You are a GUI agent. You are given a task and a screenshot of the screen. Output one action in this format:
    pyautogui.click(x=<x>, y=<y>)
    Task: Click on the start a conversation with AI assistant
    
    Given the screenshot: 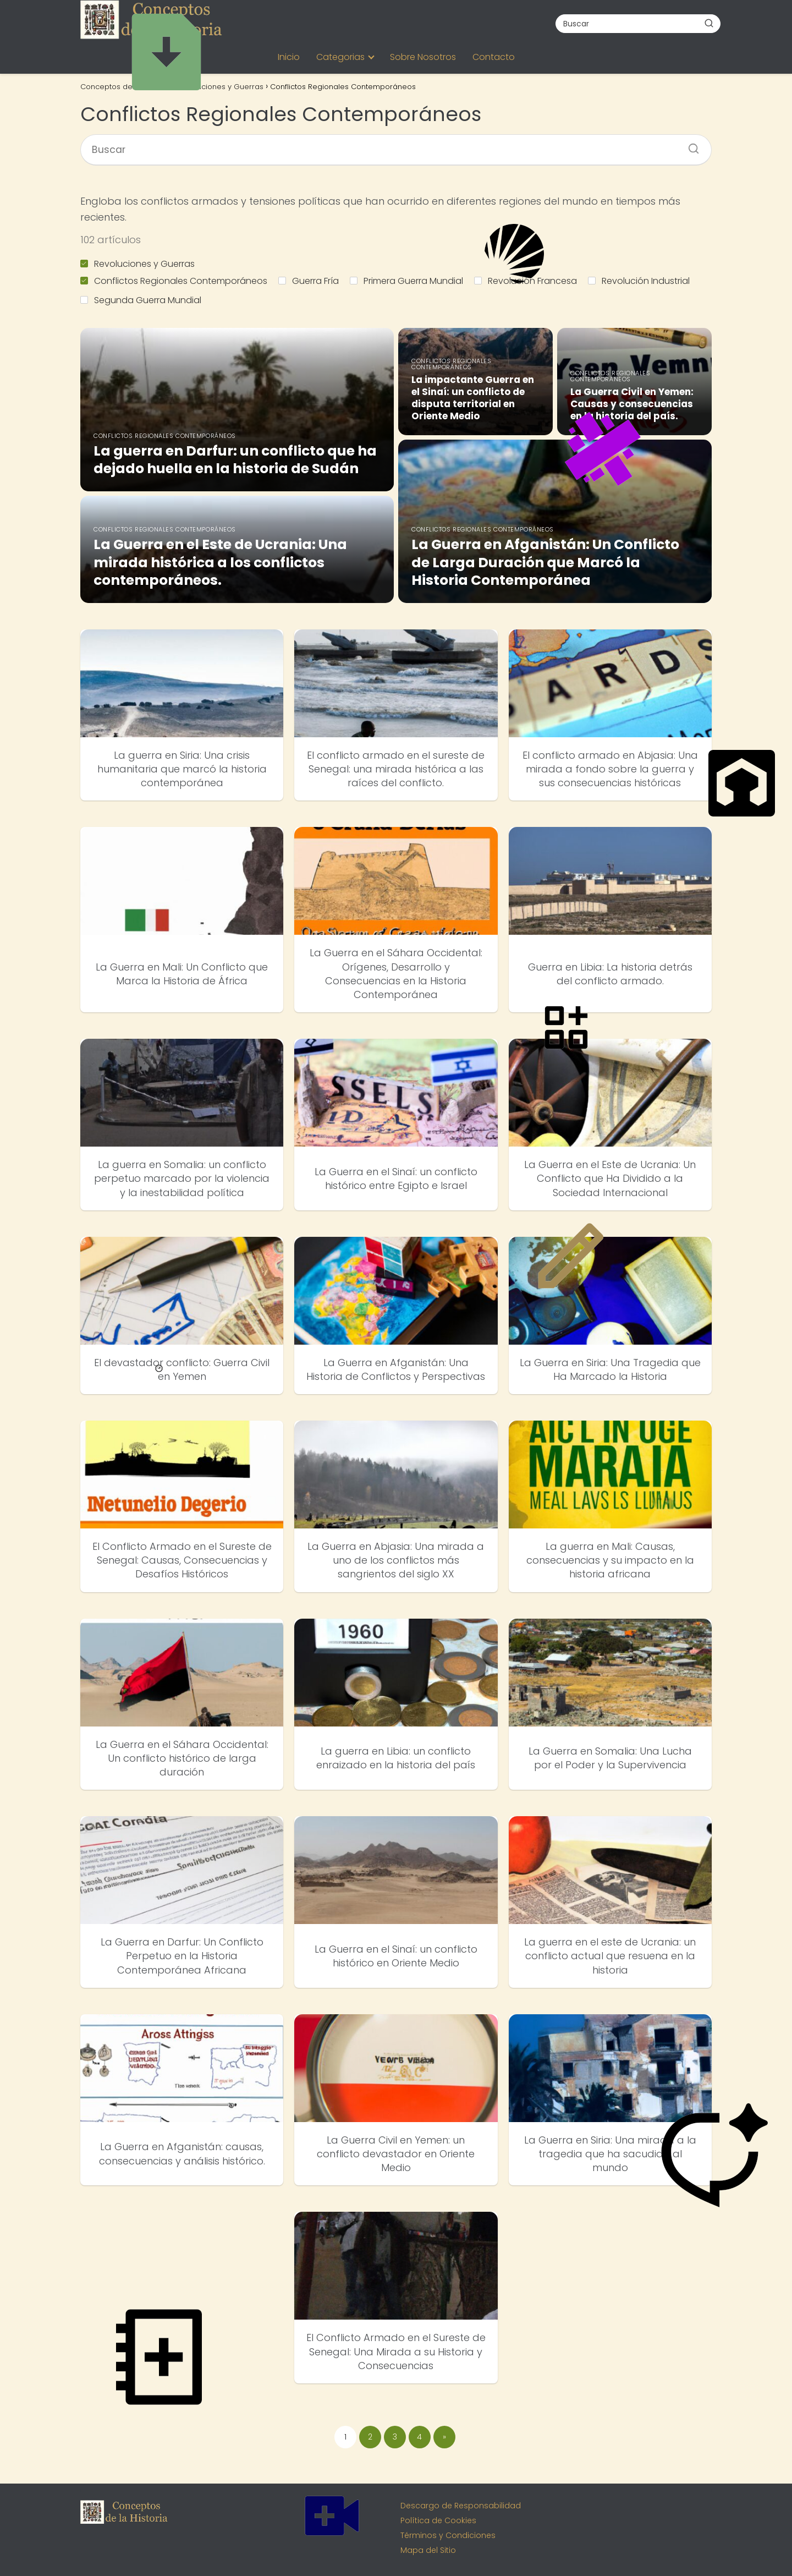 What is the action you would take?
    pyautogui.click(x=710, y=2156)
    